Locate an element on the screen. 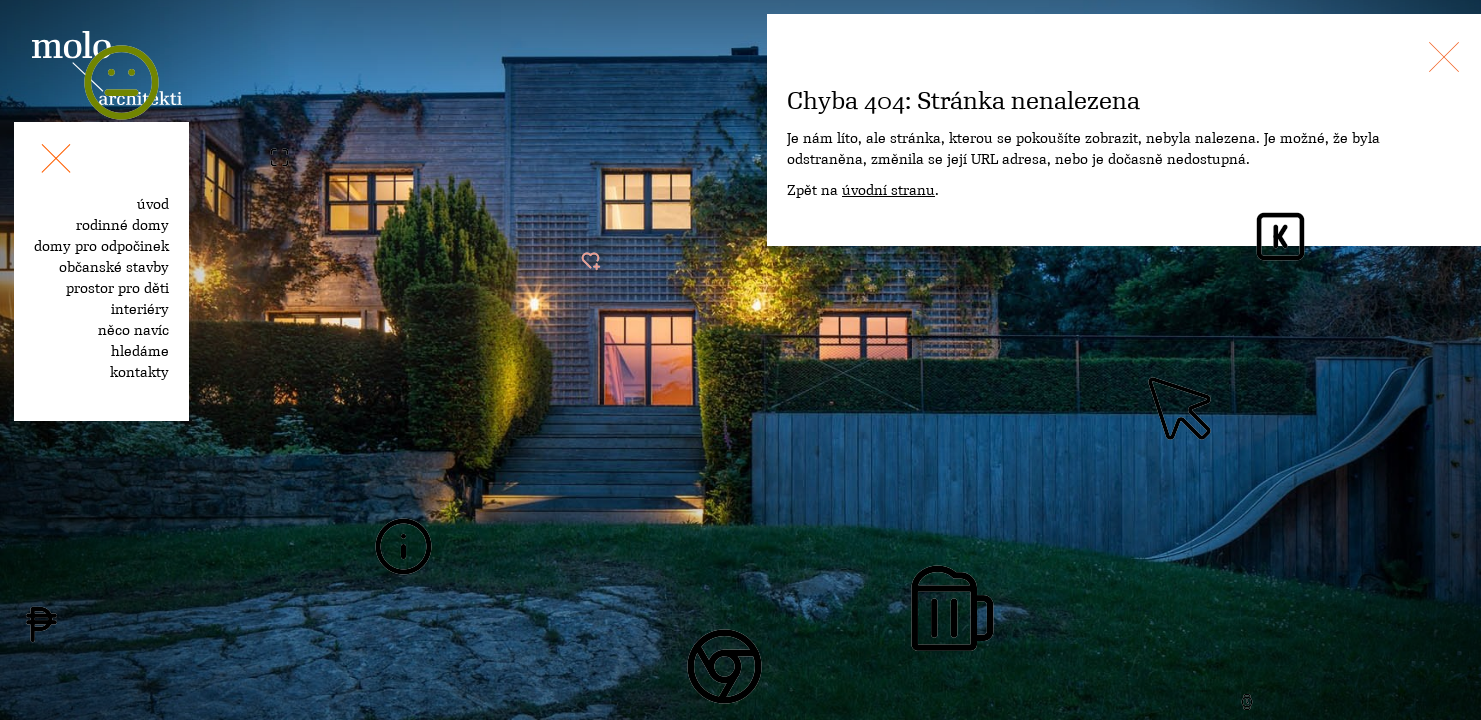 Image resolution: width=1481 pixels, height=720 pixels. view more information or details is located at coordinates (403, 546).